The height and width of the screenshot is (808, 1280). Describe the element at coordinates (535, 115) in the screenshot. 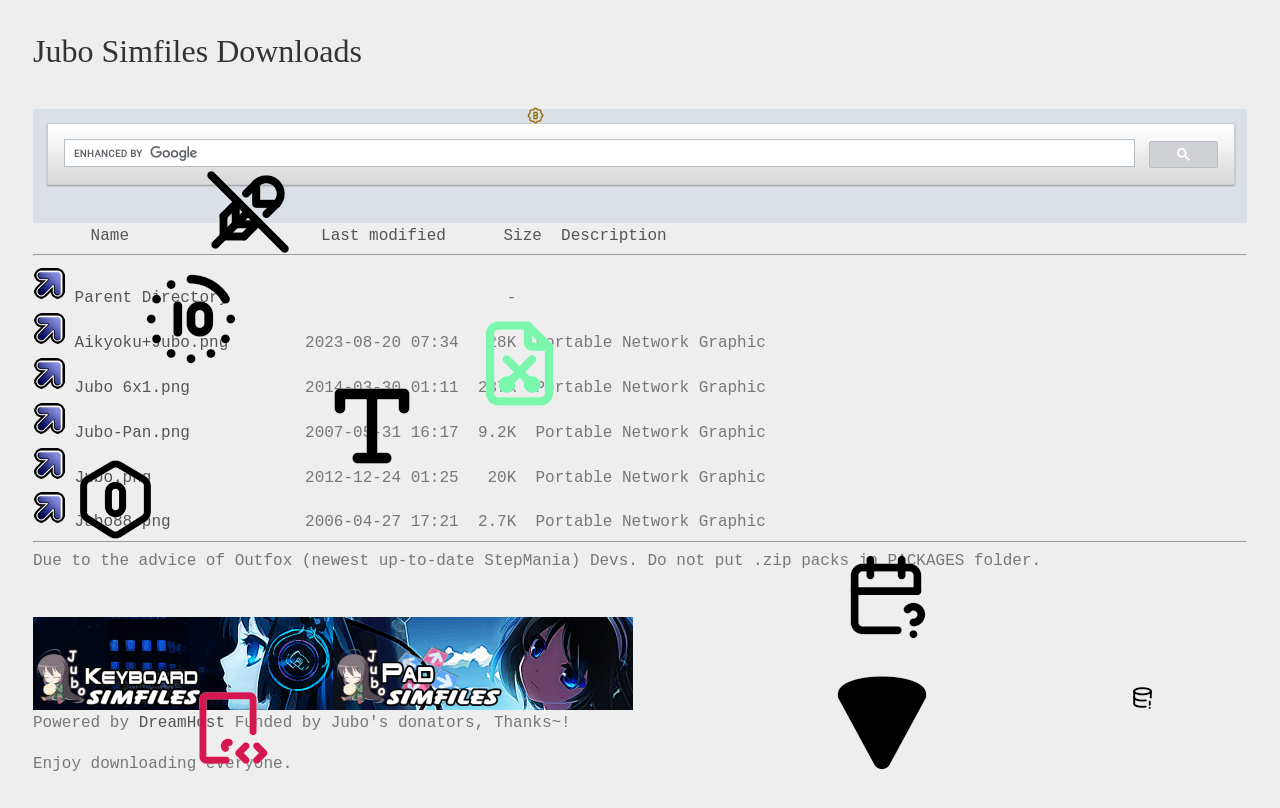

I see `indicates rank or position number 8` at that location.